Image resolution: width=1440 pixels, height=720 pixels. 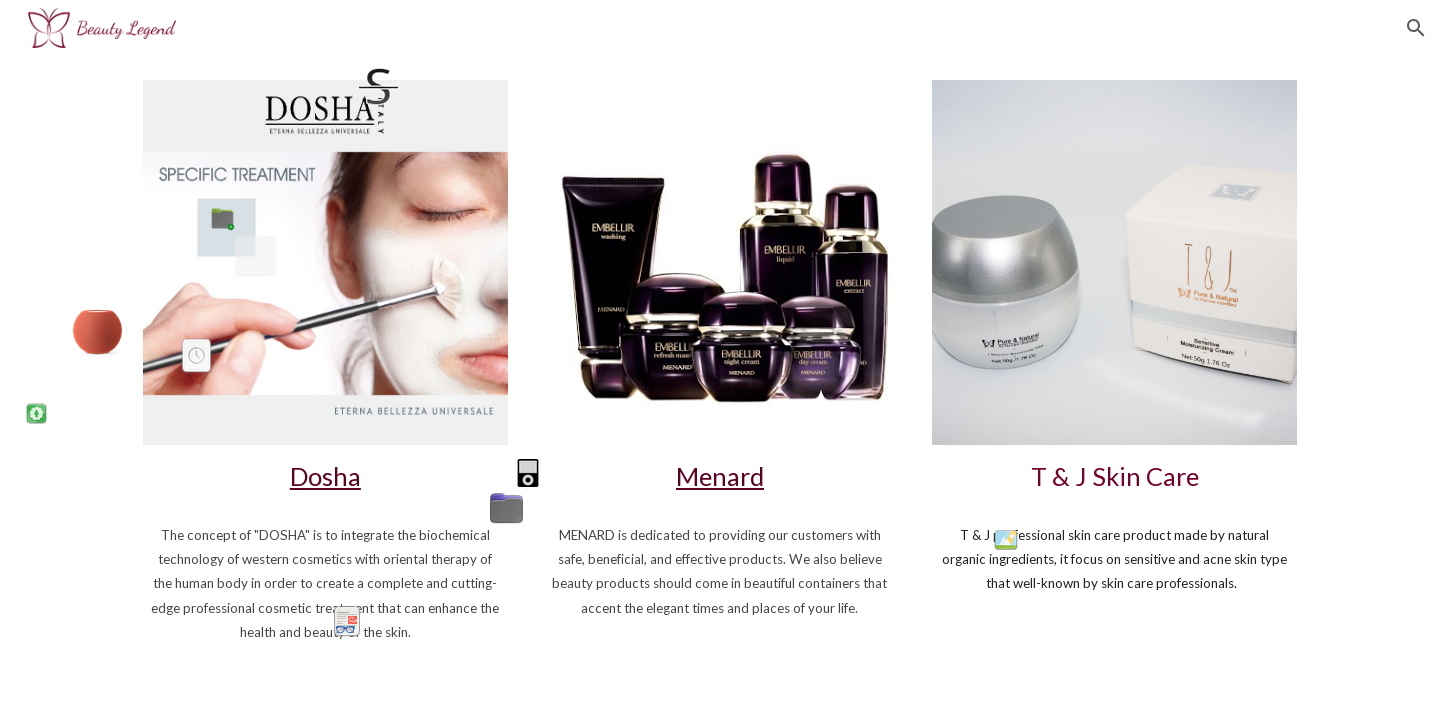 What do you see at coordinates (1006, 540) in the screenshot?
I see `open the photo gallery app` at bounding box center [1006, 540].